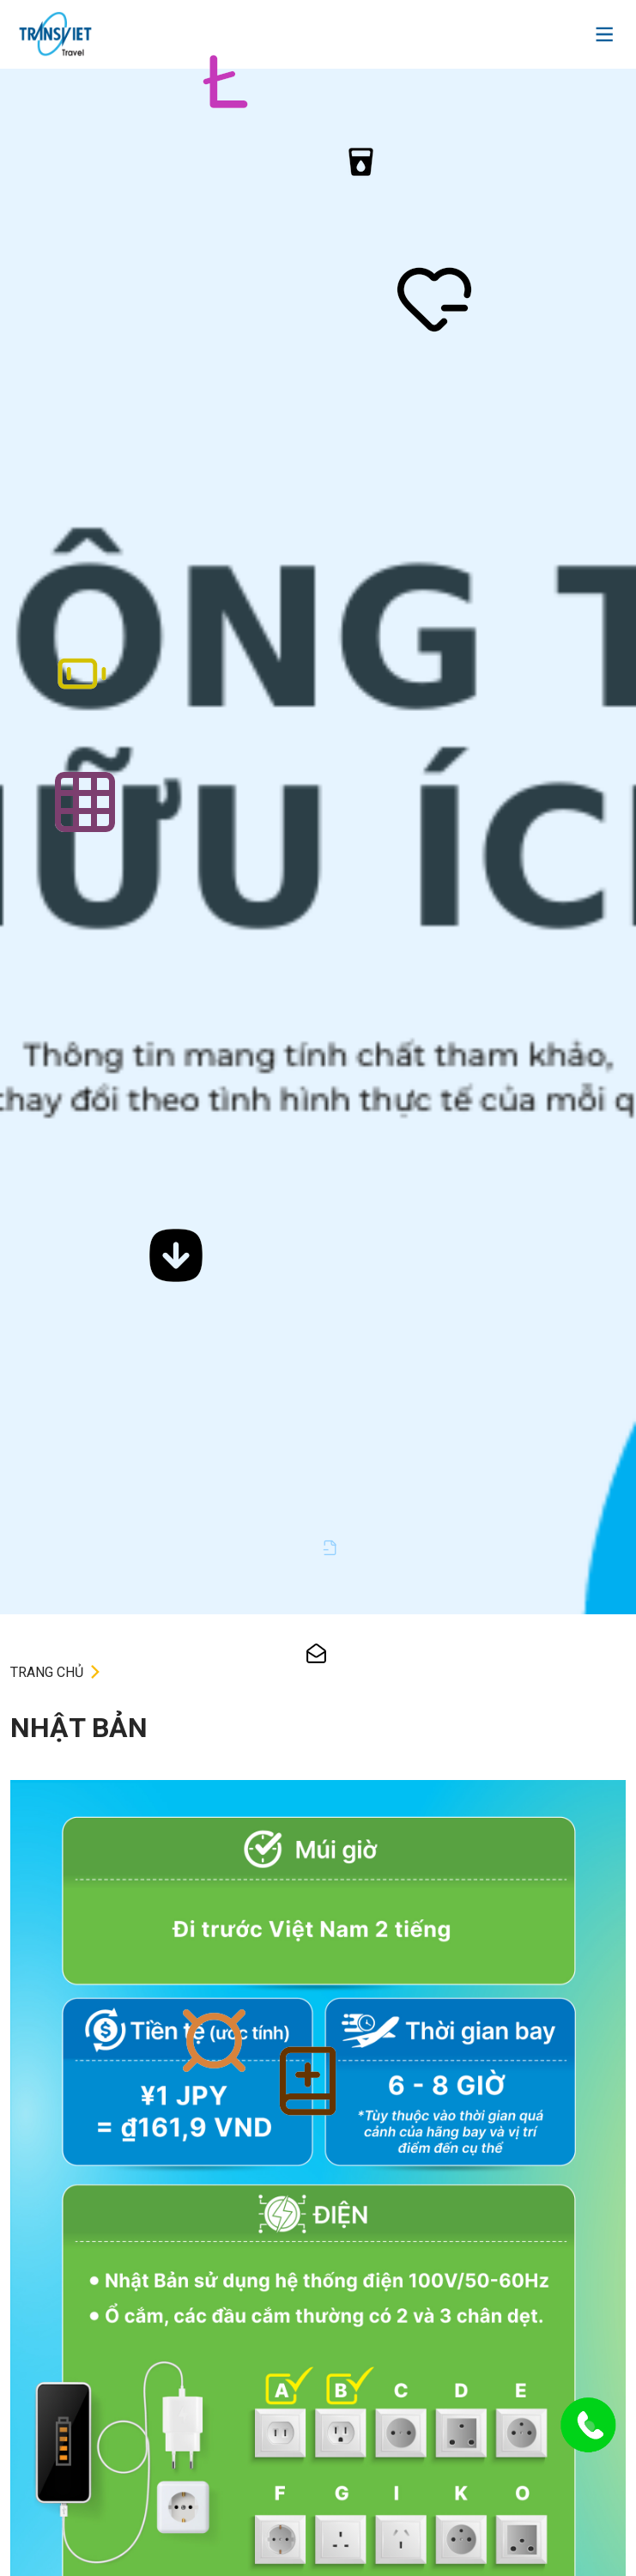  I want to click on indicates low battery level, so click(82, 673).